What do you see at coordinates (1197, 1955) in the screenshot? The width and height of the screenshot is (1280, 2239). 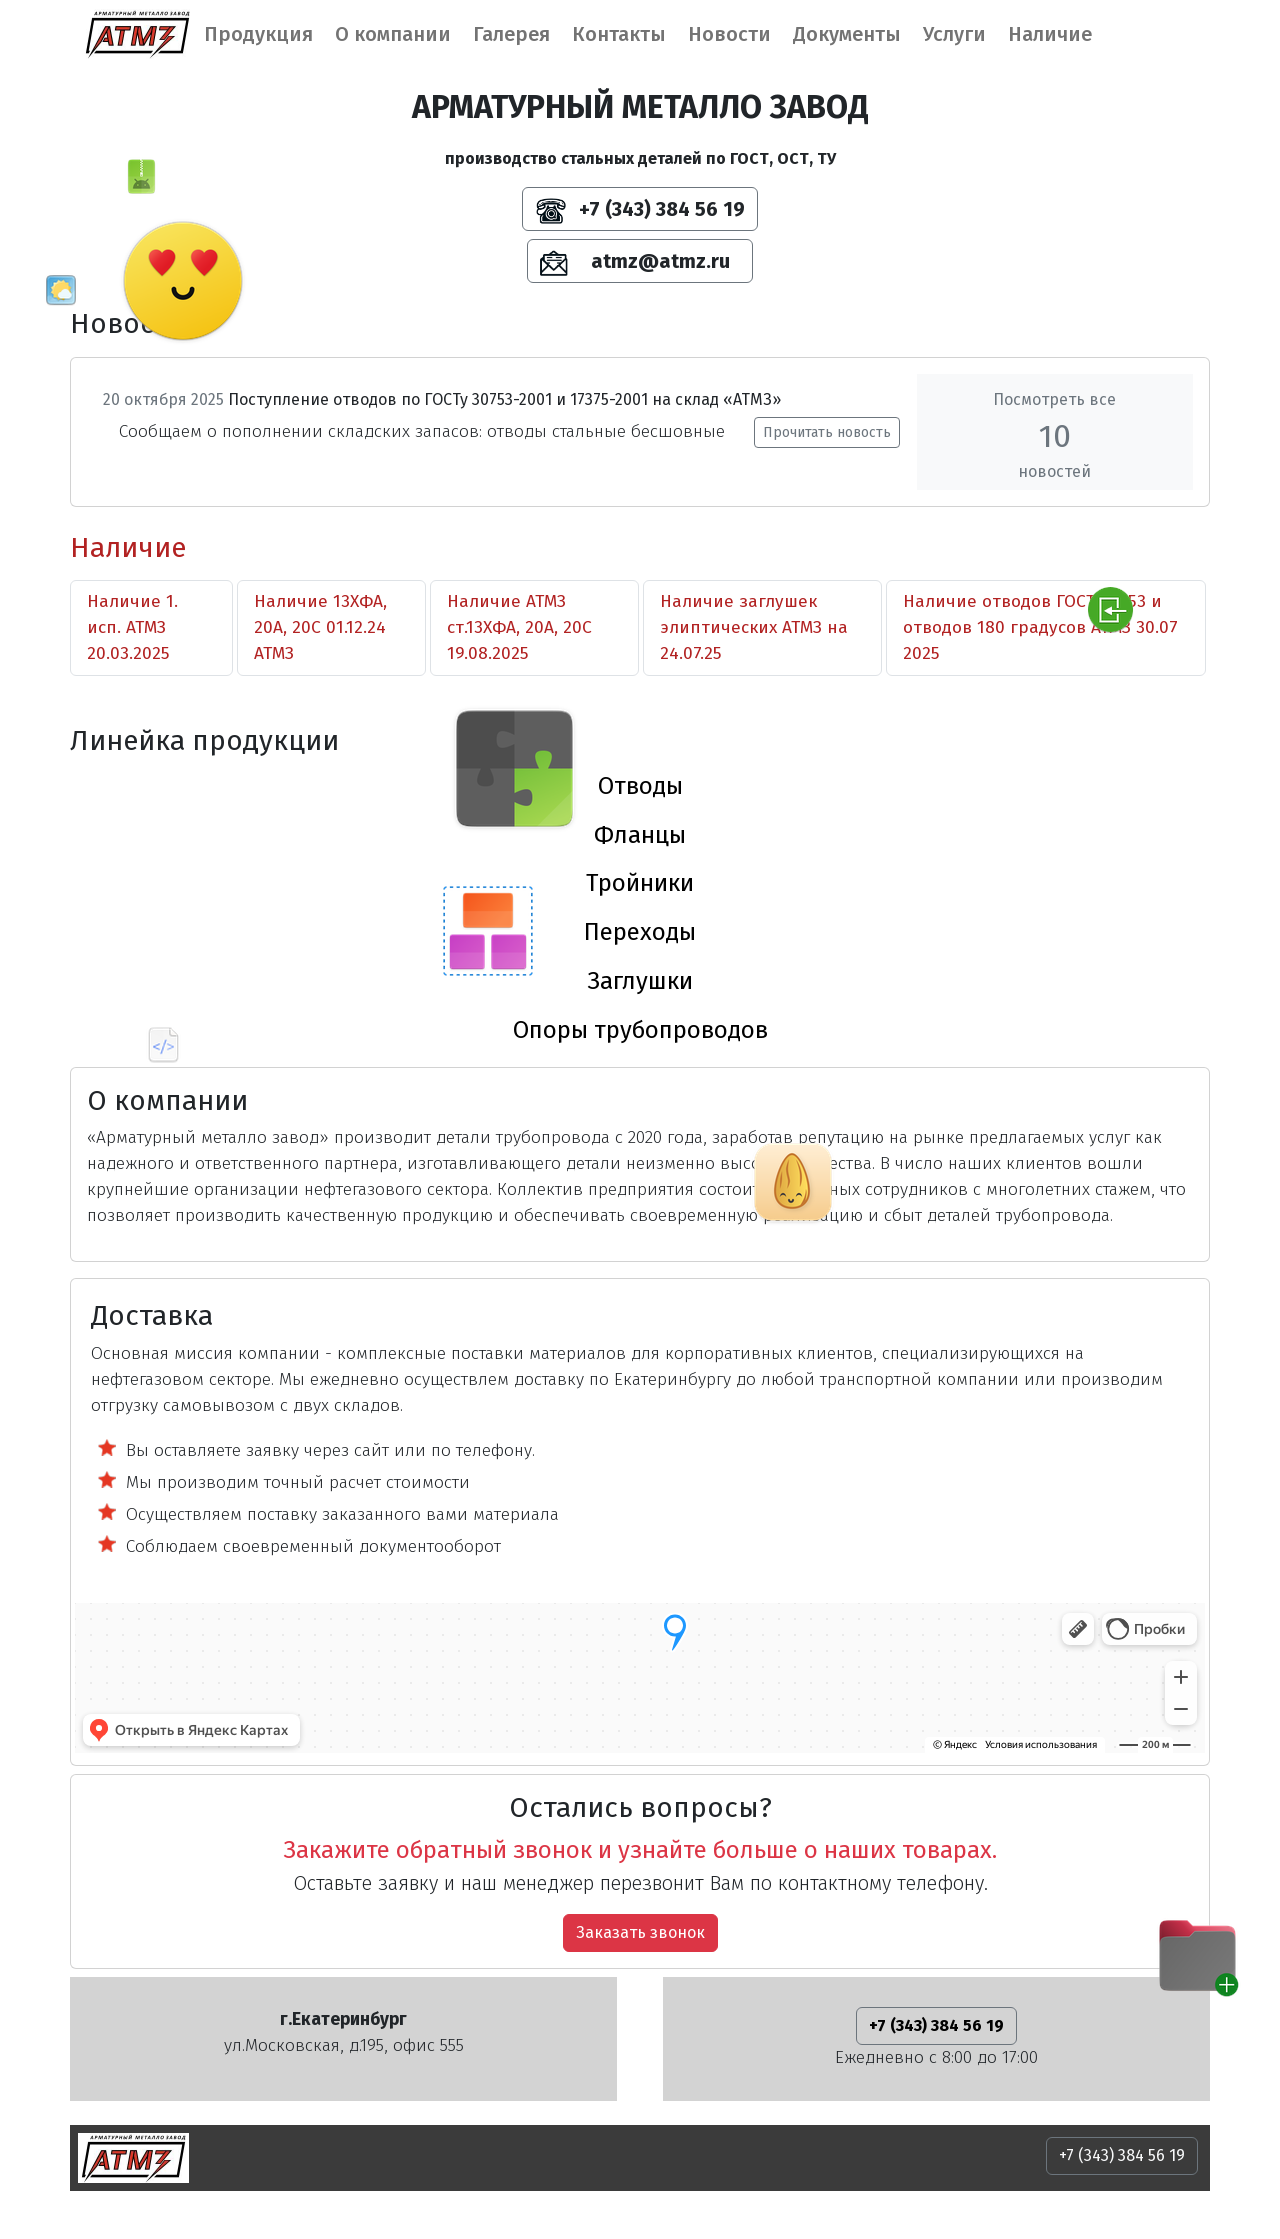 I see `create a new folder` at bounding box center [1197, 1955].